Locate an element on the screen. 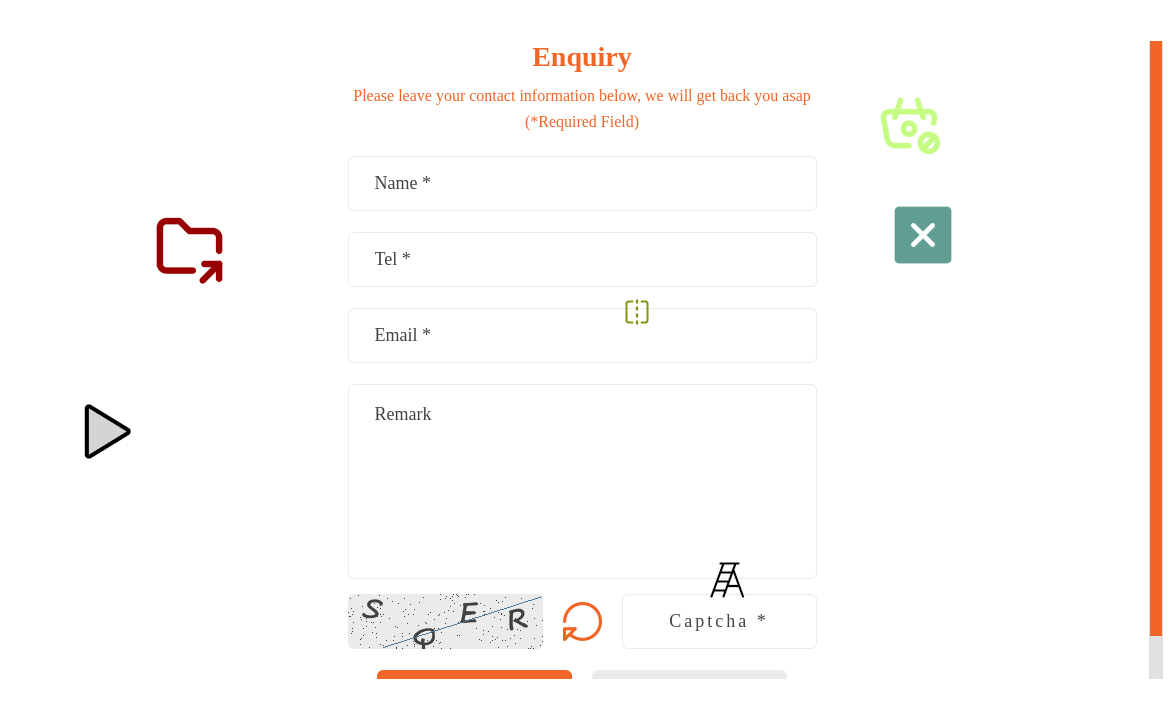  access tools or equipment section is located at coordinates (728, 580).